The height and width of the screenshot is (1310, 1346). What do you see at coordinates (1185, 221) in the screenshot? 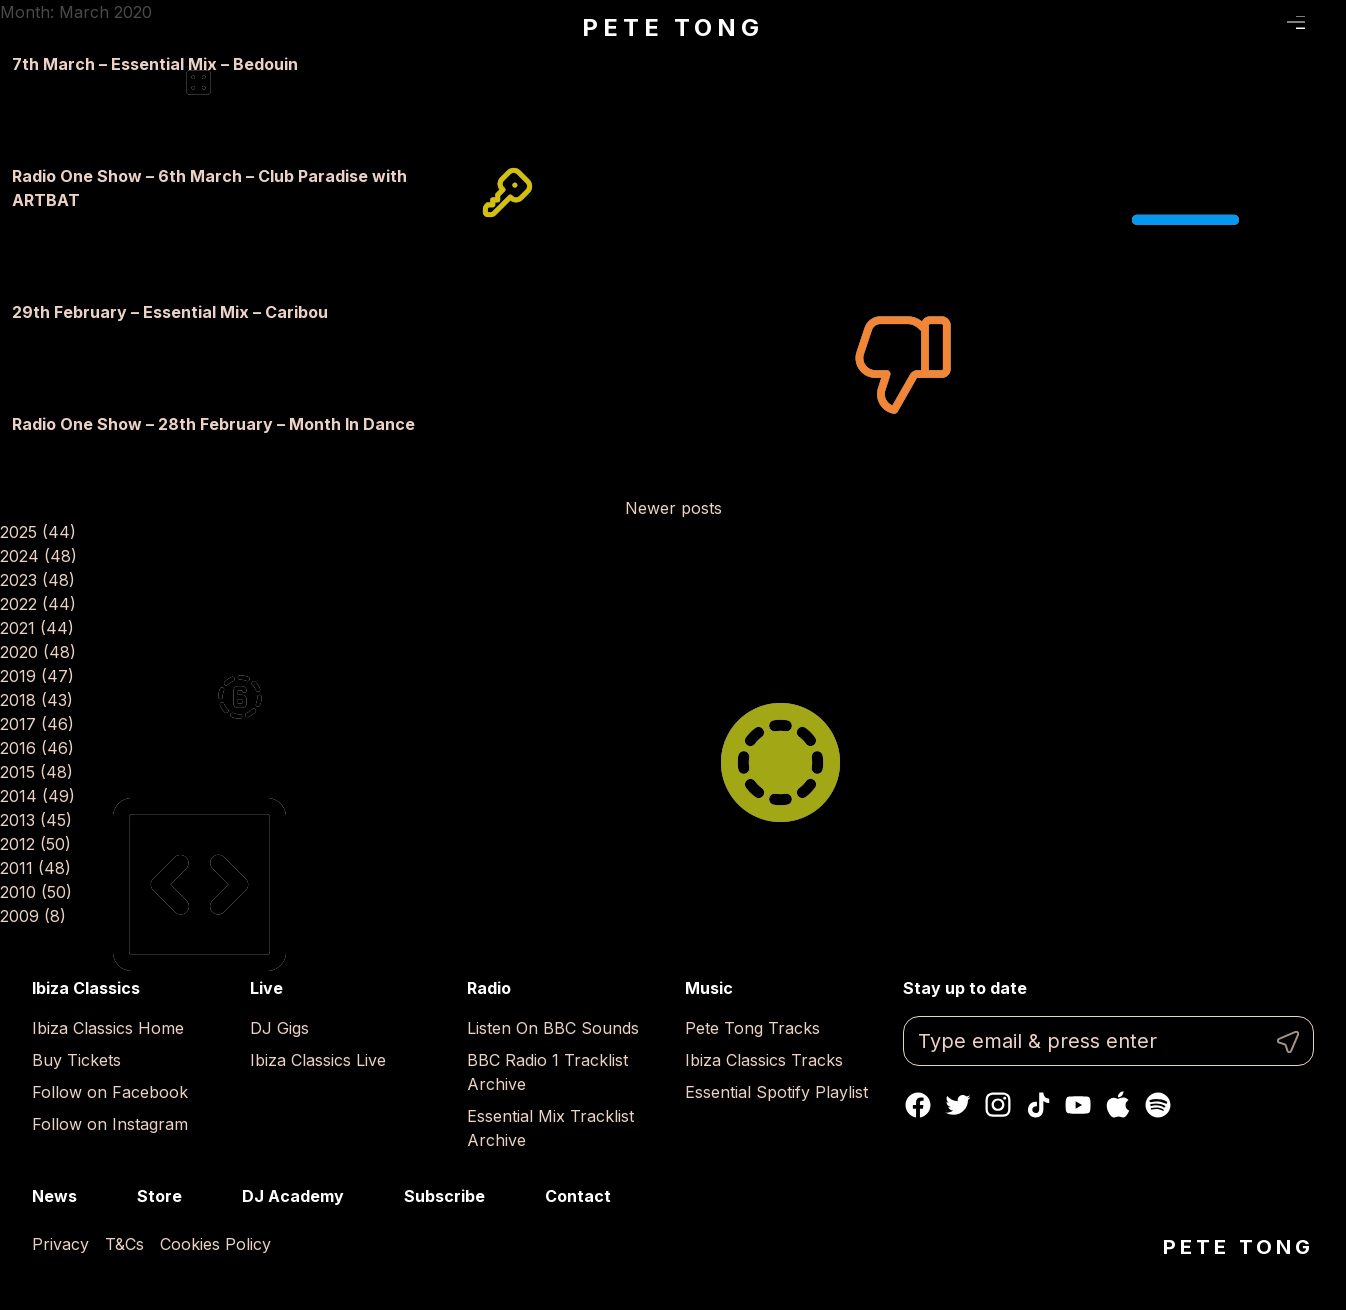
I see `insert a horizontal divider line` at bounding box center [1185, 221].